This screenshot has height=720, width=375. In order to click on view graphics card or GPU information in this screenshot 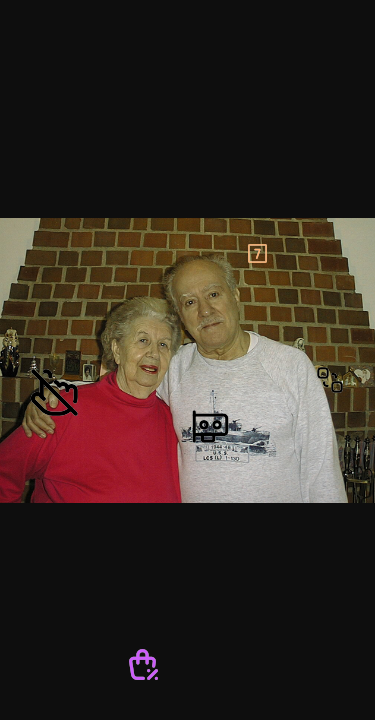, I will do `click(210, 426)`.